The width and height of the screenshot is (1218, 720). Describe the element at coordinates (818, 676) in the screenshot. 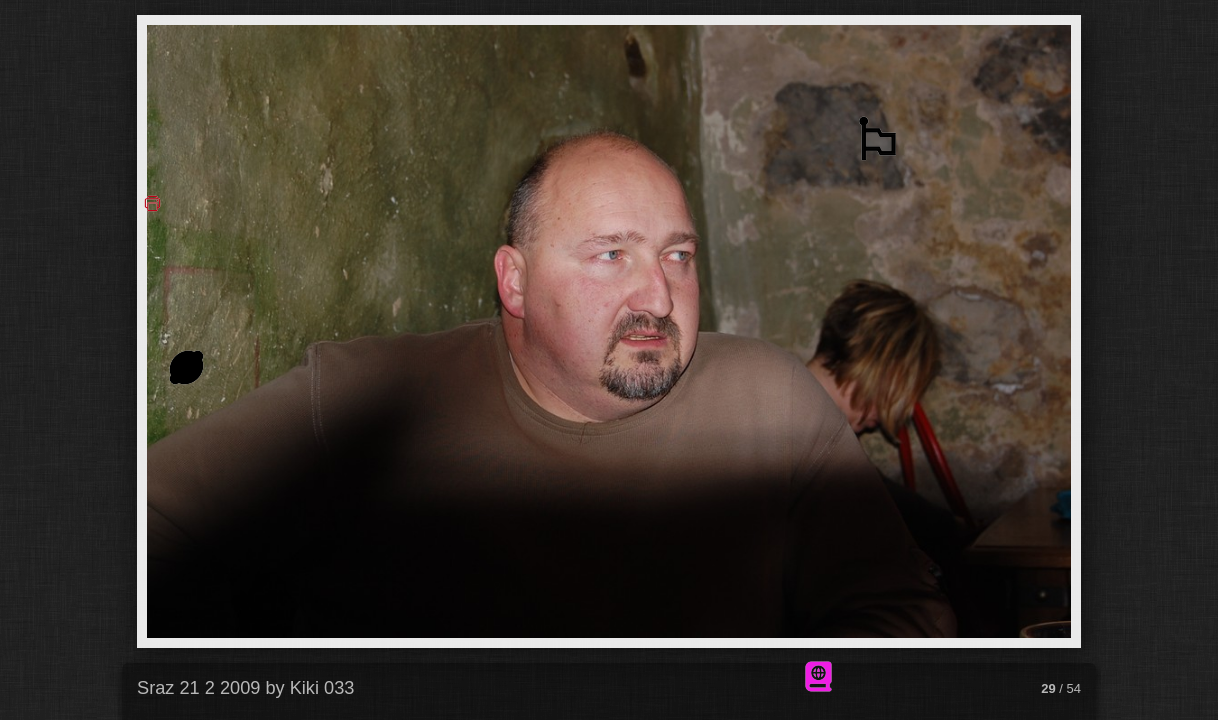

I see `access world atlas or geographic reference` at that location.